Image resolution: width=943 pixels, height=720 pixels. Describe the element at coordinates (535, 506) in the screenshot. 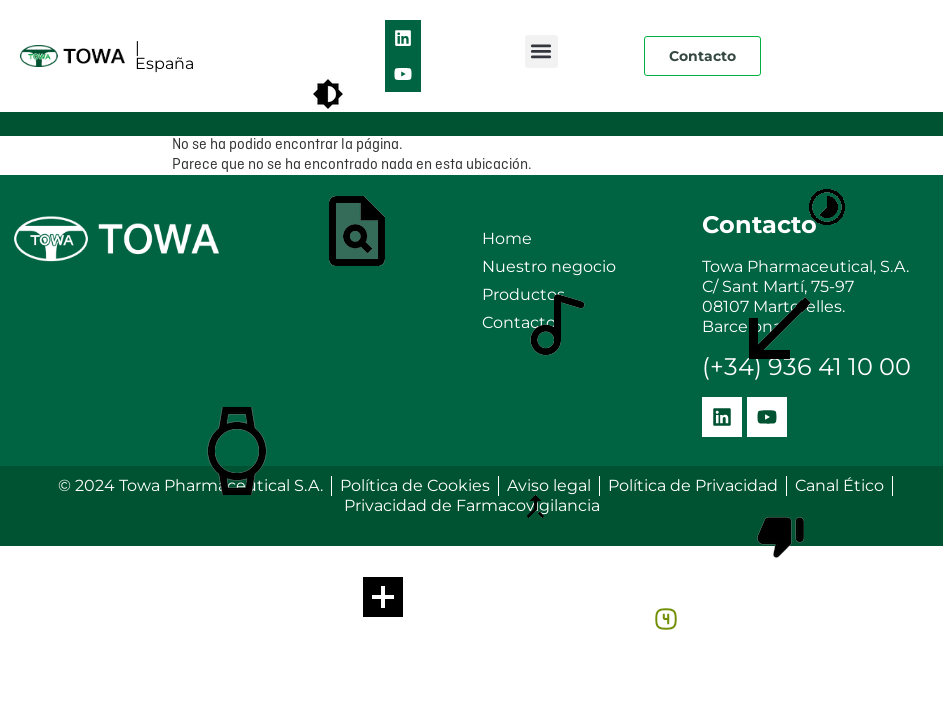

I see `merge multiple calls into a conference call` at that location.